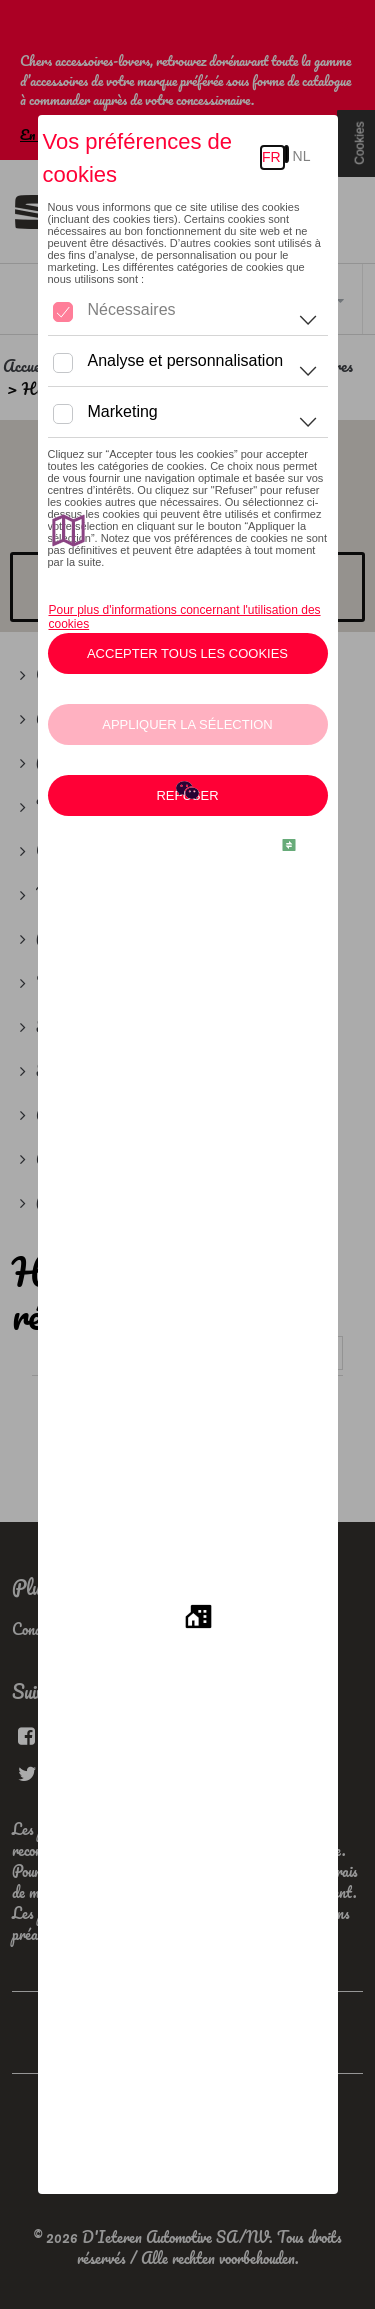 The image size is (375, 2309). Describe the element at coordinates (198, 1616) in the screenshot. I see `access community features or forums` at that location.